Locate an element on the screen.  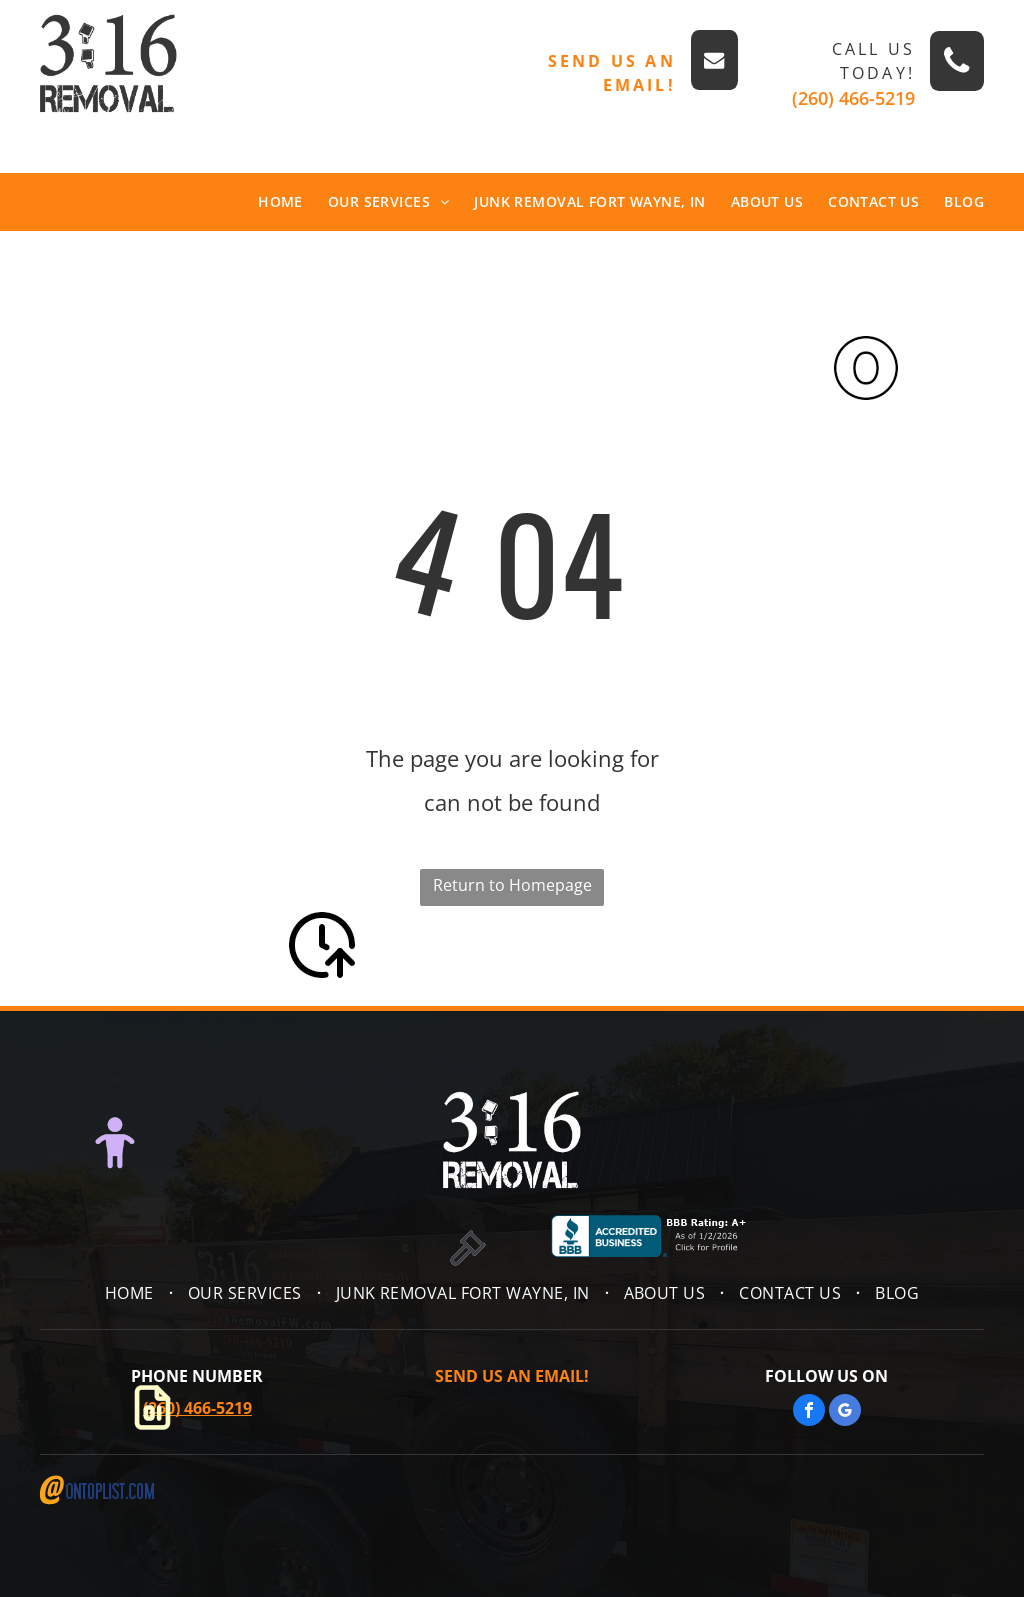
view a file containing numeric data is located at coordinates (152, 1407).